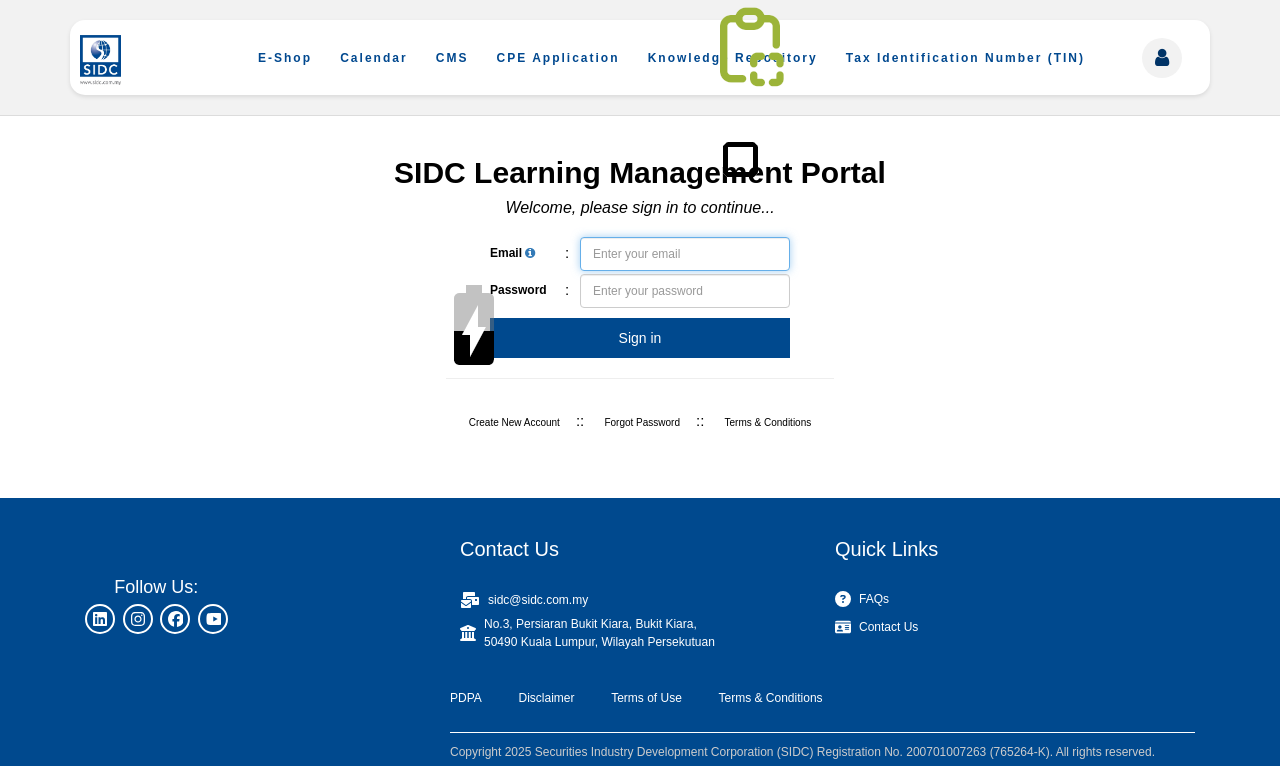 Image resolution: width=1280 pixels, height=766 pixels. I want to click on indicates battery is charging at 50% capacity, so click(474, 325).